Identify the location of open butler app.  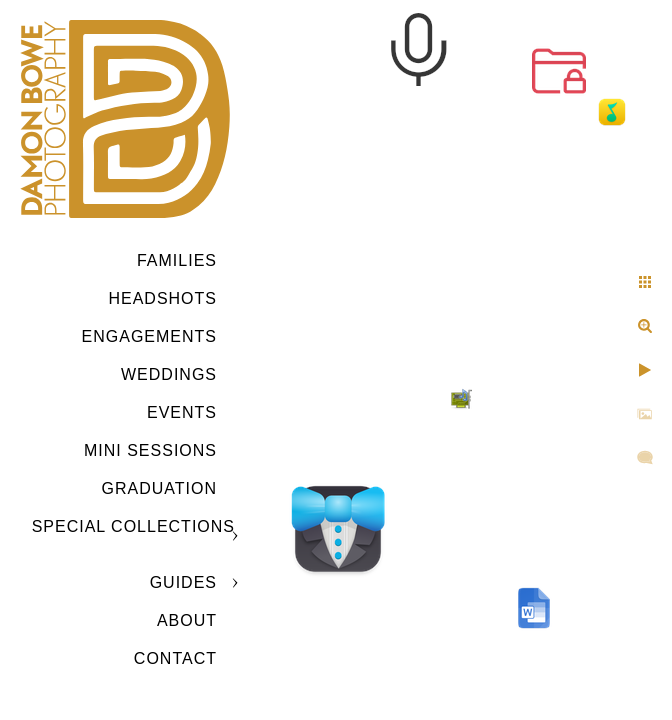
(338, 529).